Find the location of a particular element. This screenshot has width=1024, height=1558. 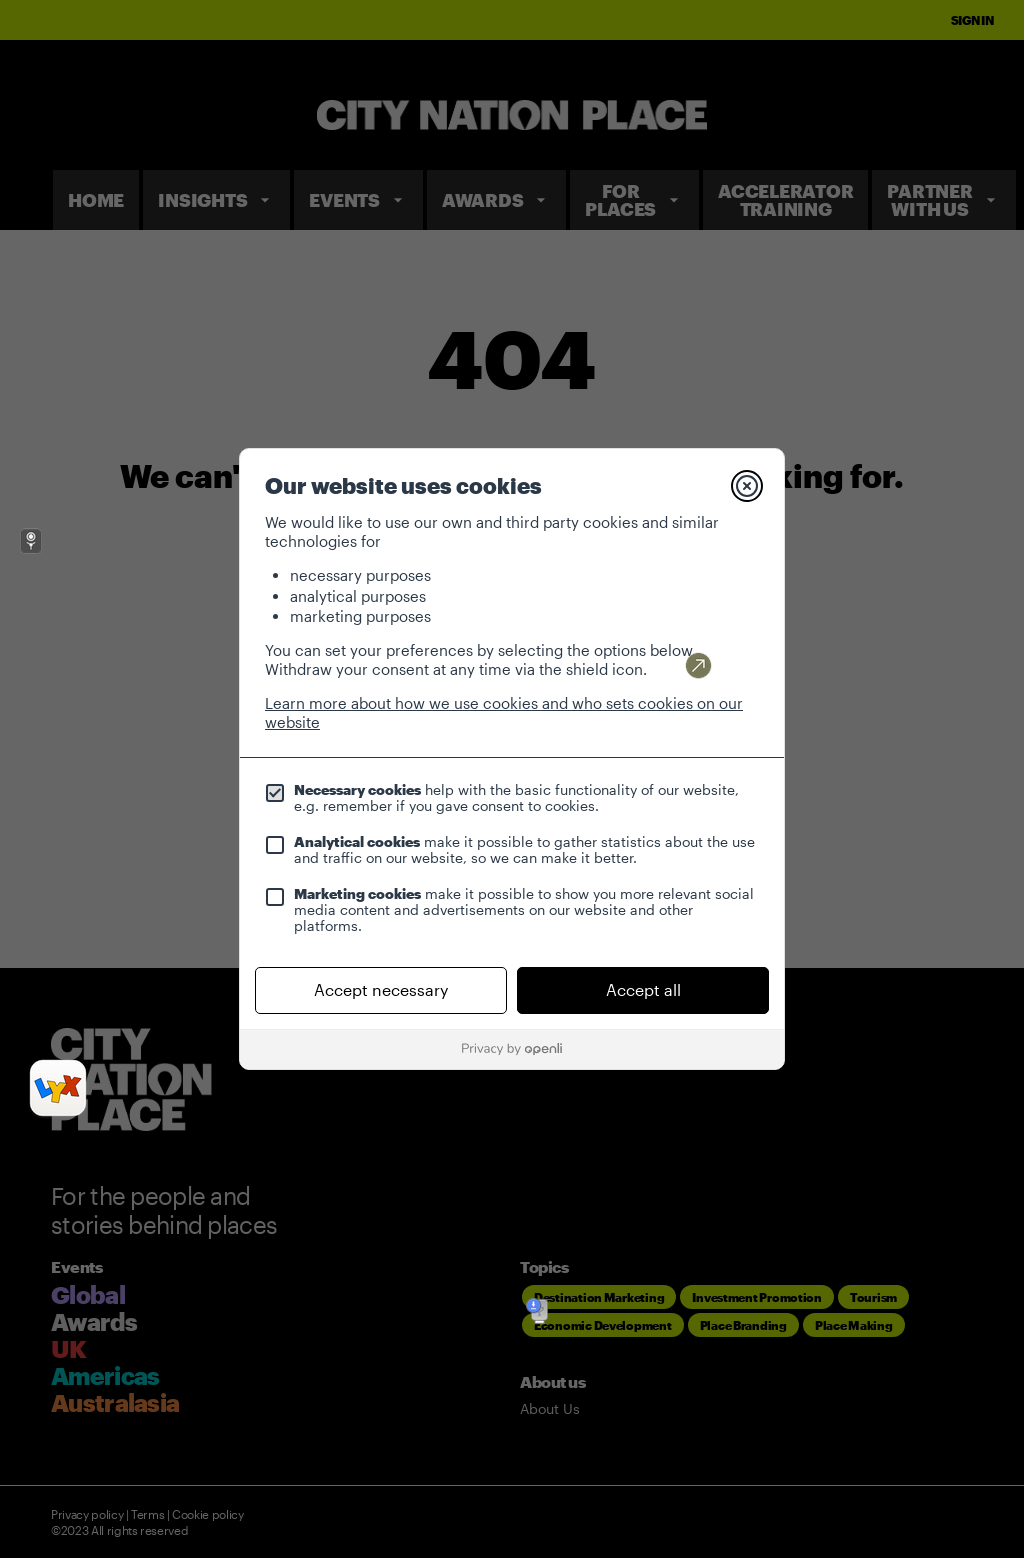

open LyX document processor is located at coordinates (58, 1088).